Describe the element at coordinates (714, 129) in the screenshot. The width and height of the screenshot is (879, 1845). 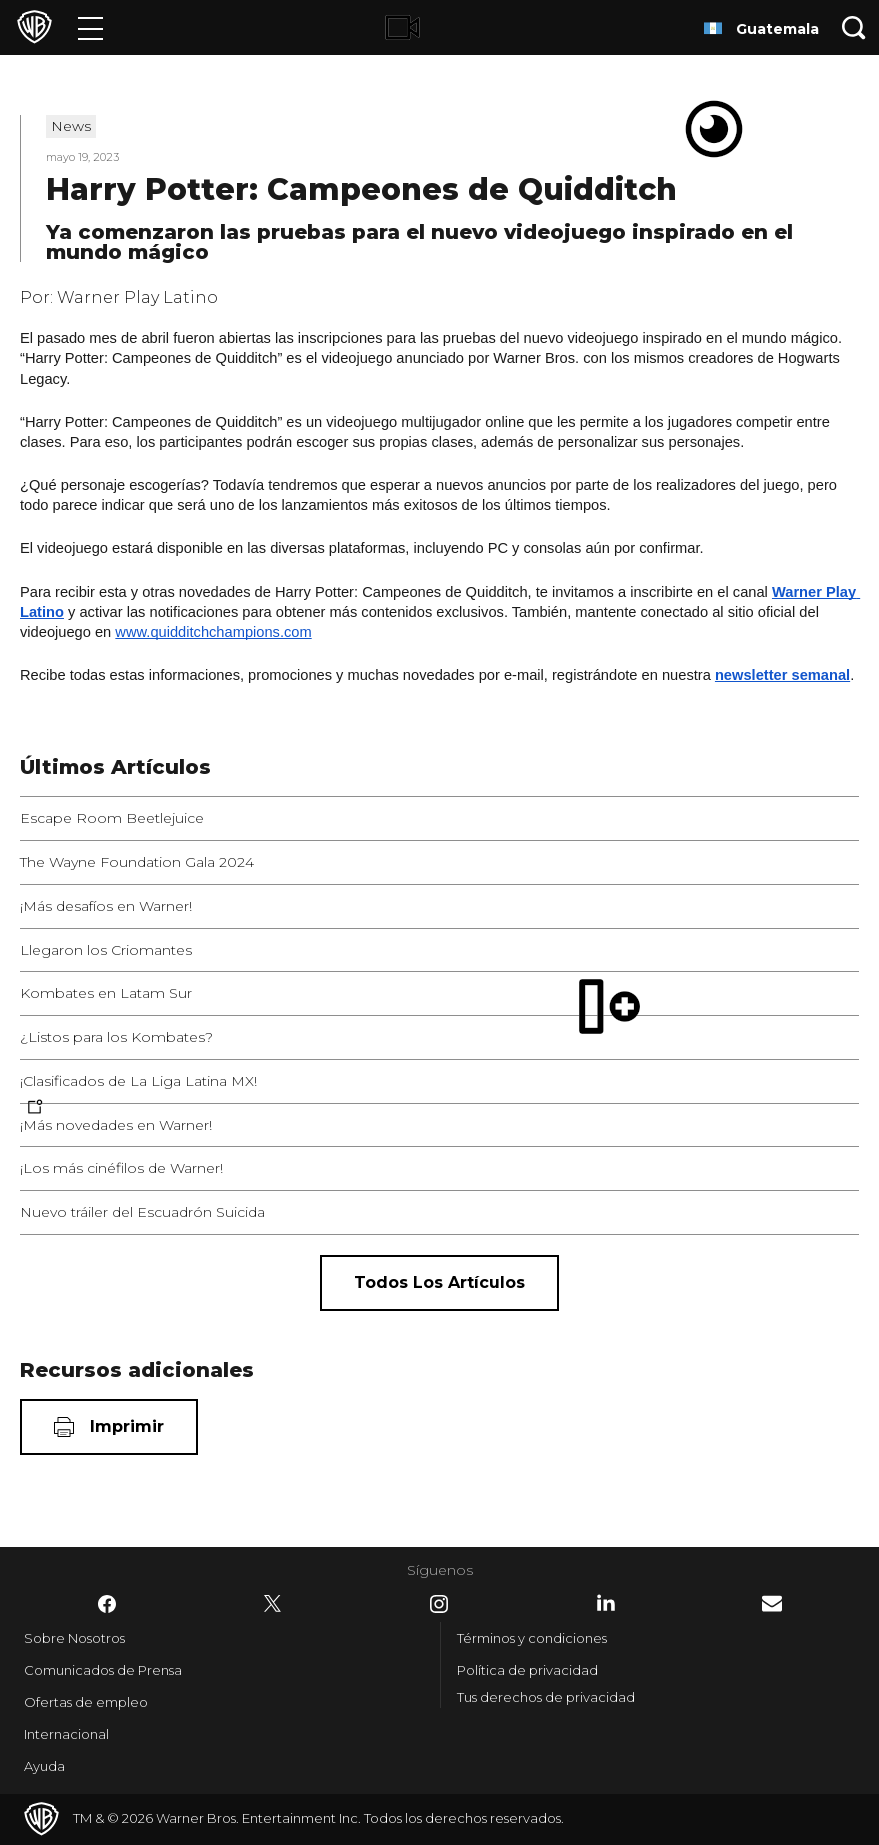
I see `view or preview content` at that location.